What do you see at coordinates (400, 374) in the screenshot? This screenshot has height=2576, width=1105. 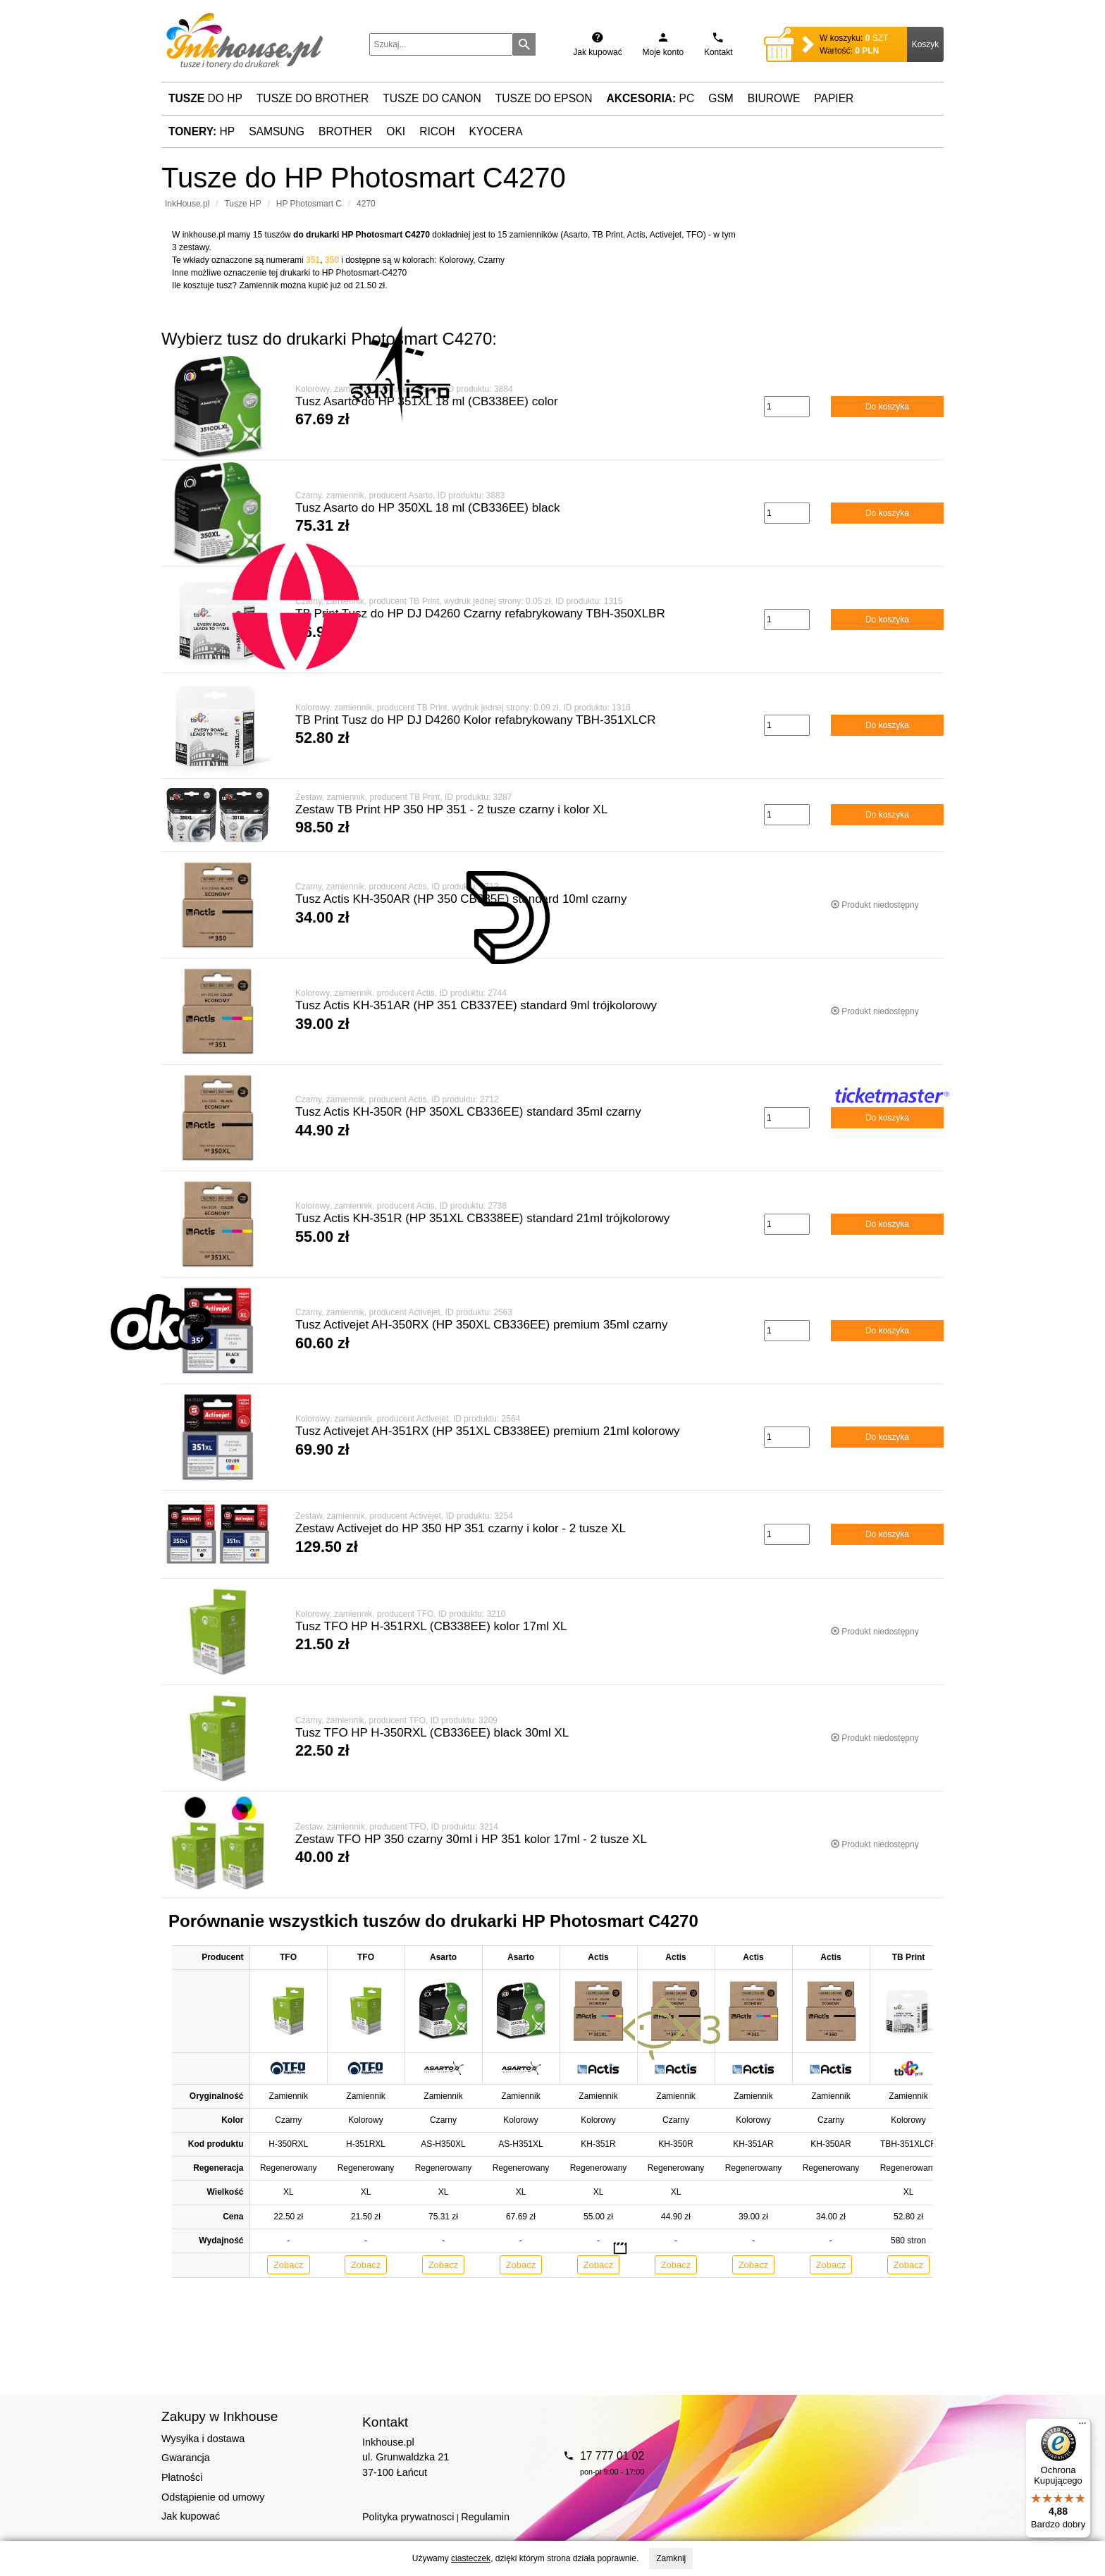 I see `link to ISRO (Indian Space Research Organisation) website` at bounding box center [400, 374].